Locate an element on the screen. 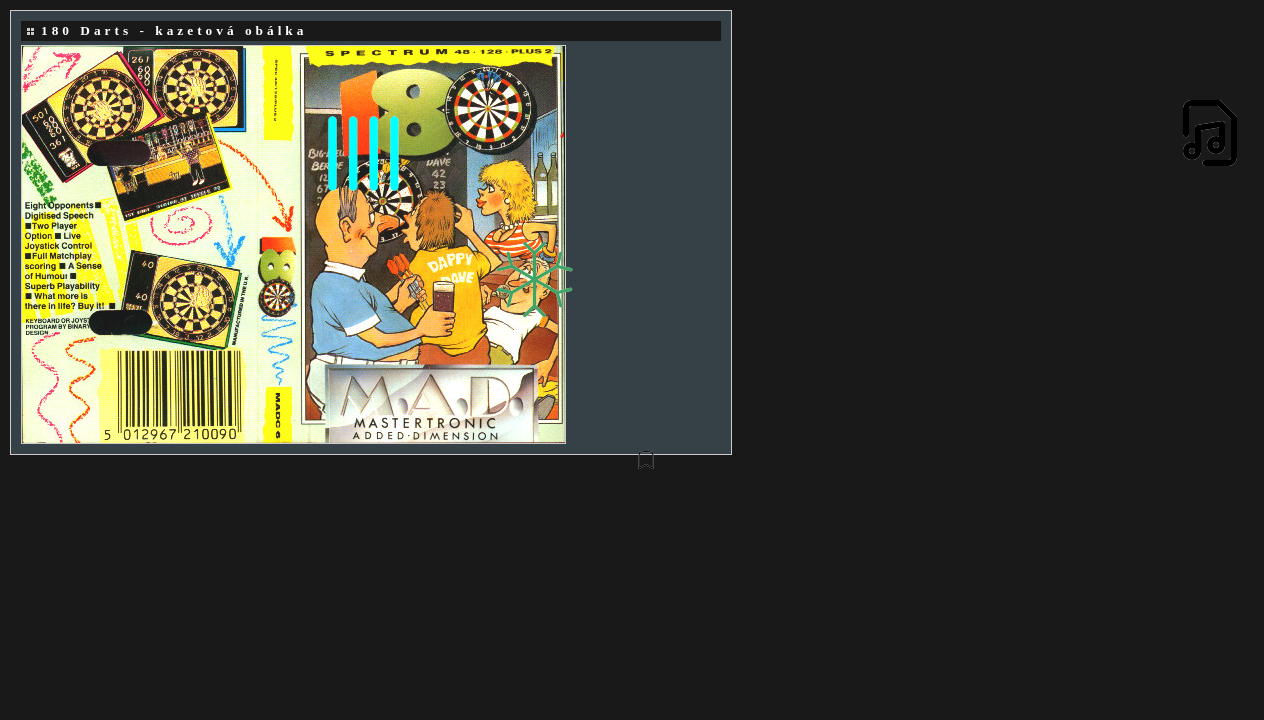  save this item for later is located at coordinates (646, 460).